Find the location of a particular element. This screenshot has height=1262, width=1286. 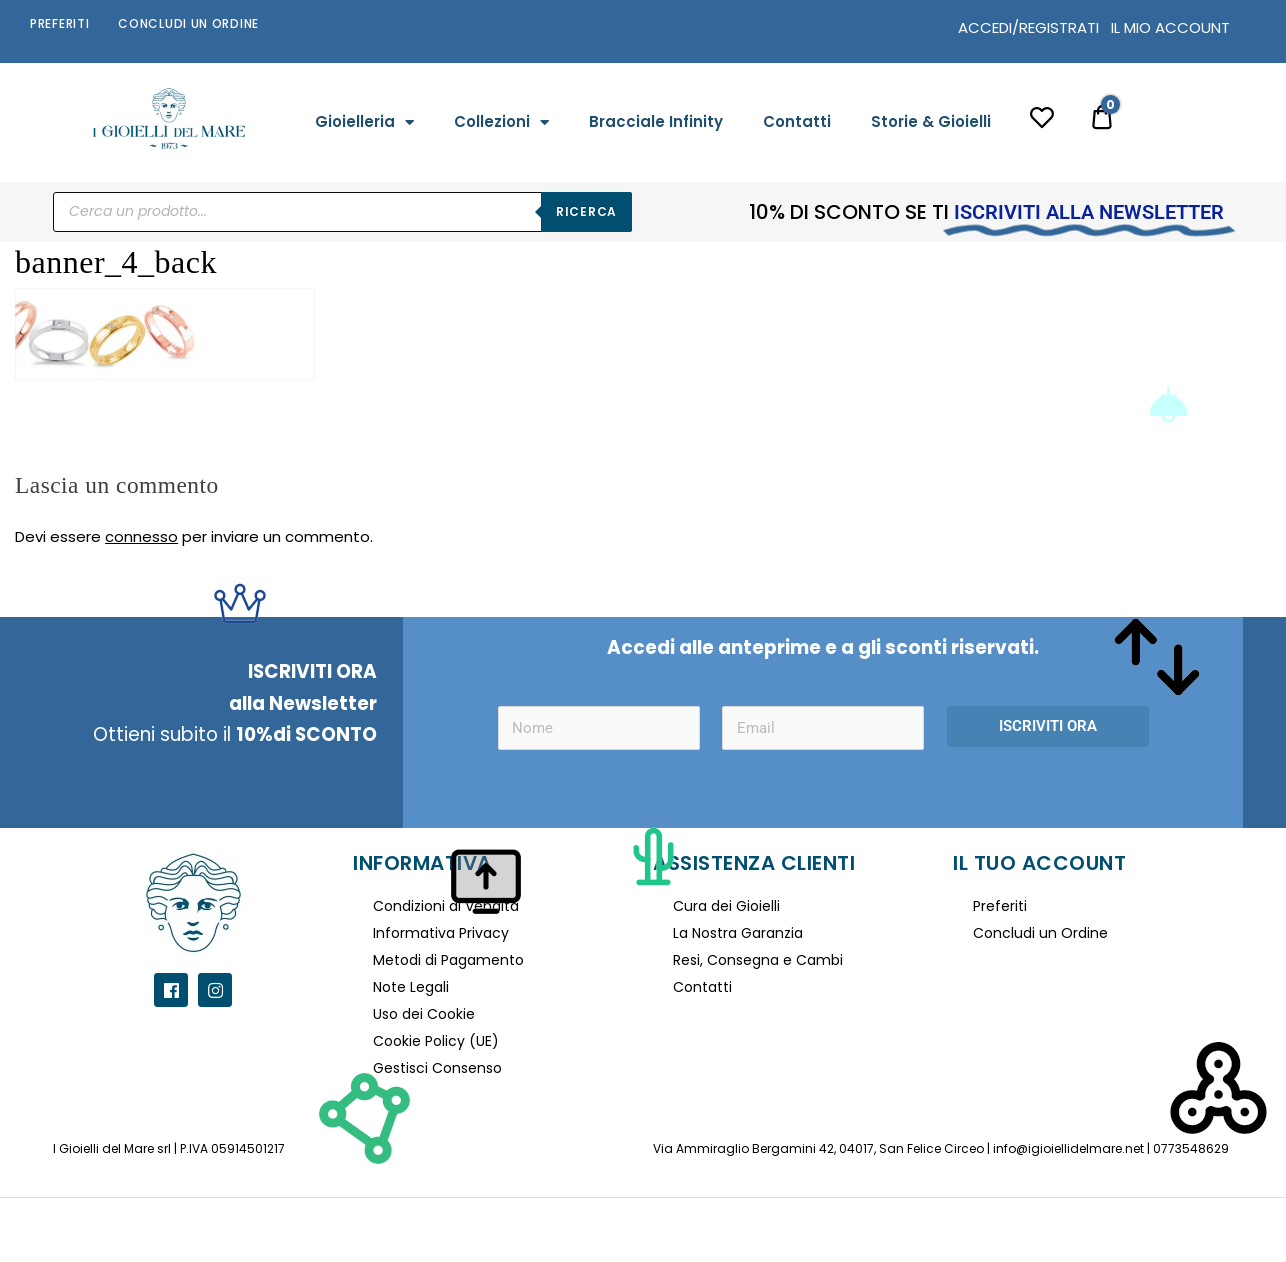

indicates premium or VIP membership status is located at coordinates (240, 606).